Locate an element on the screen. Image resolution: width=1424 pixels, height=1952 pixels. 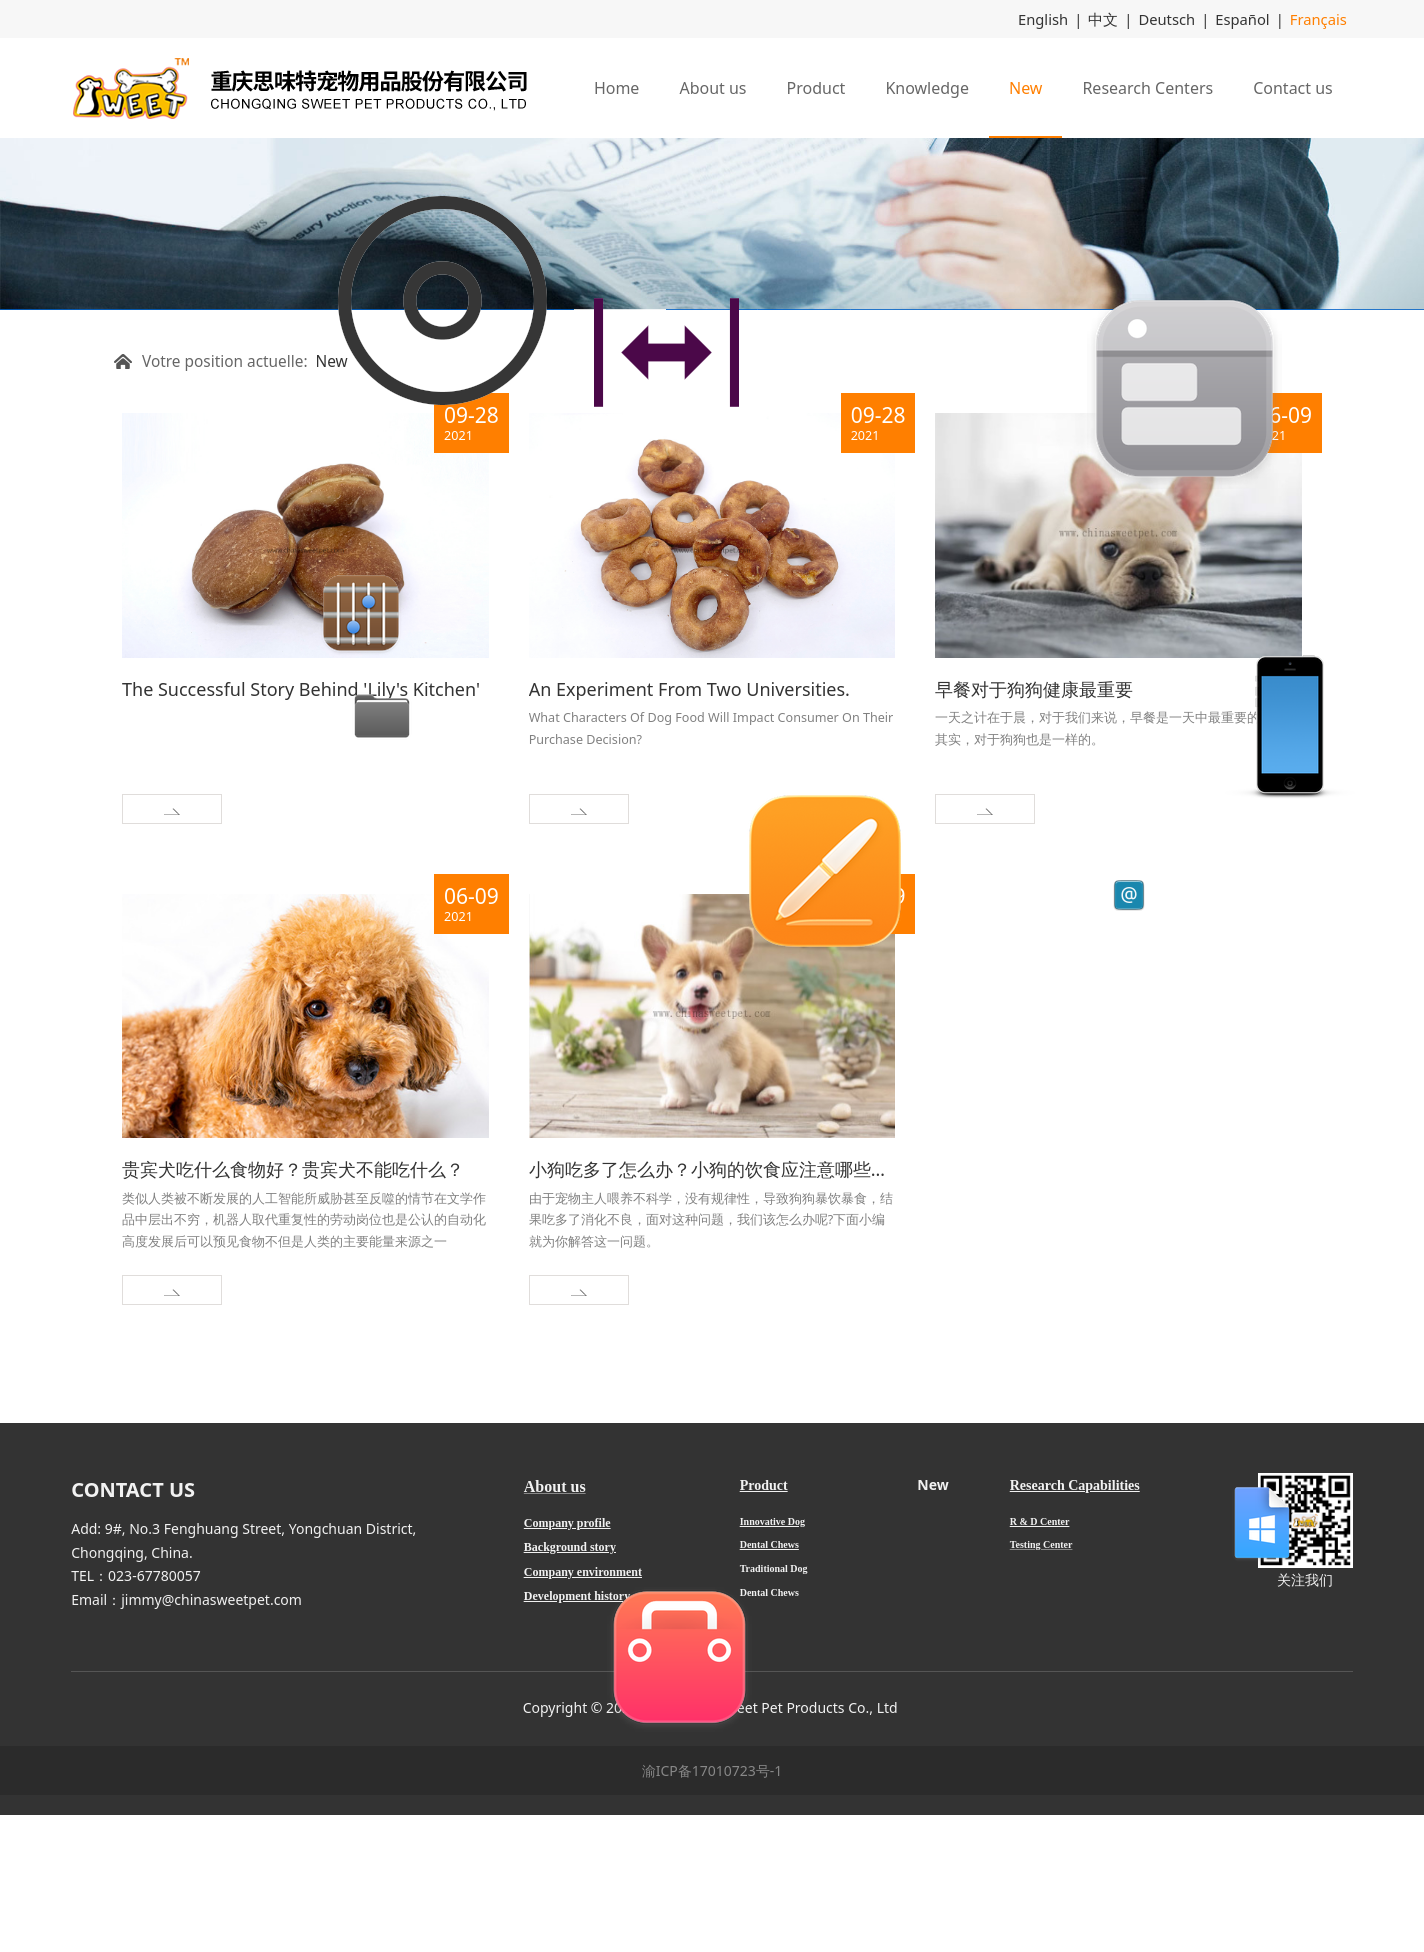
manage linked online accounts is located at coordinates (1129, 895).